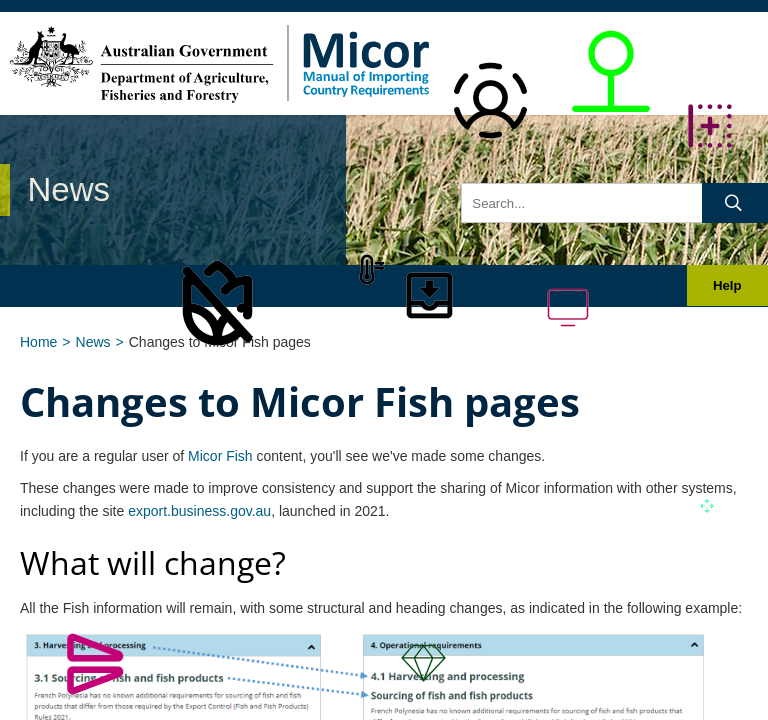 The image size is (768, 720). I want to click on expand content to fullscreen, so click(707, 506).